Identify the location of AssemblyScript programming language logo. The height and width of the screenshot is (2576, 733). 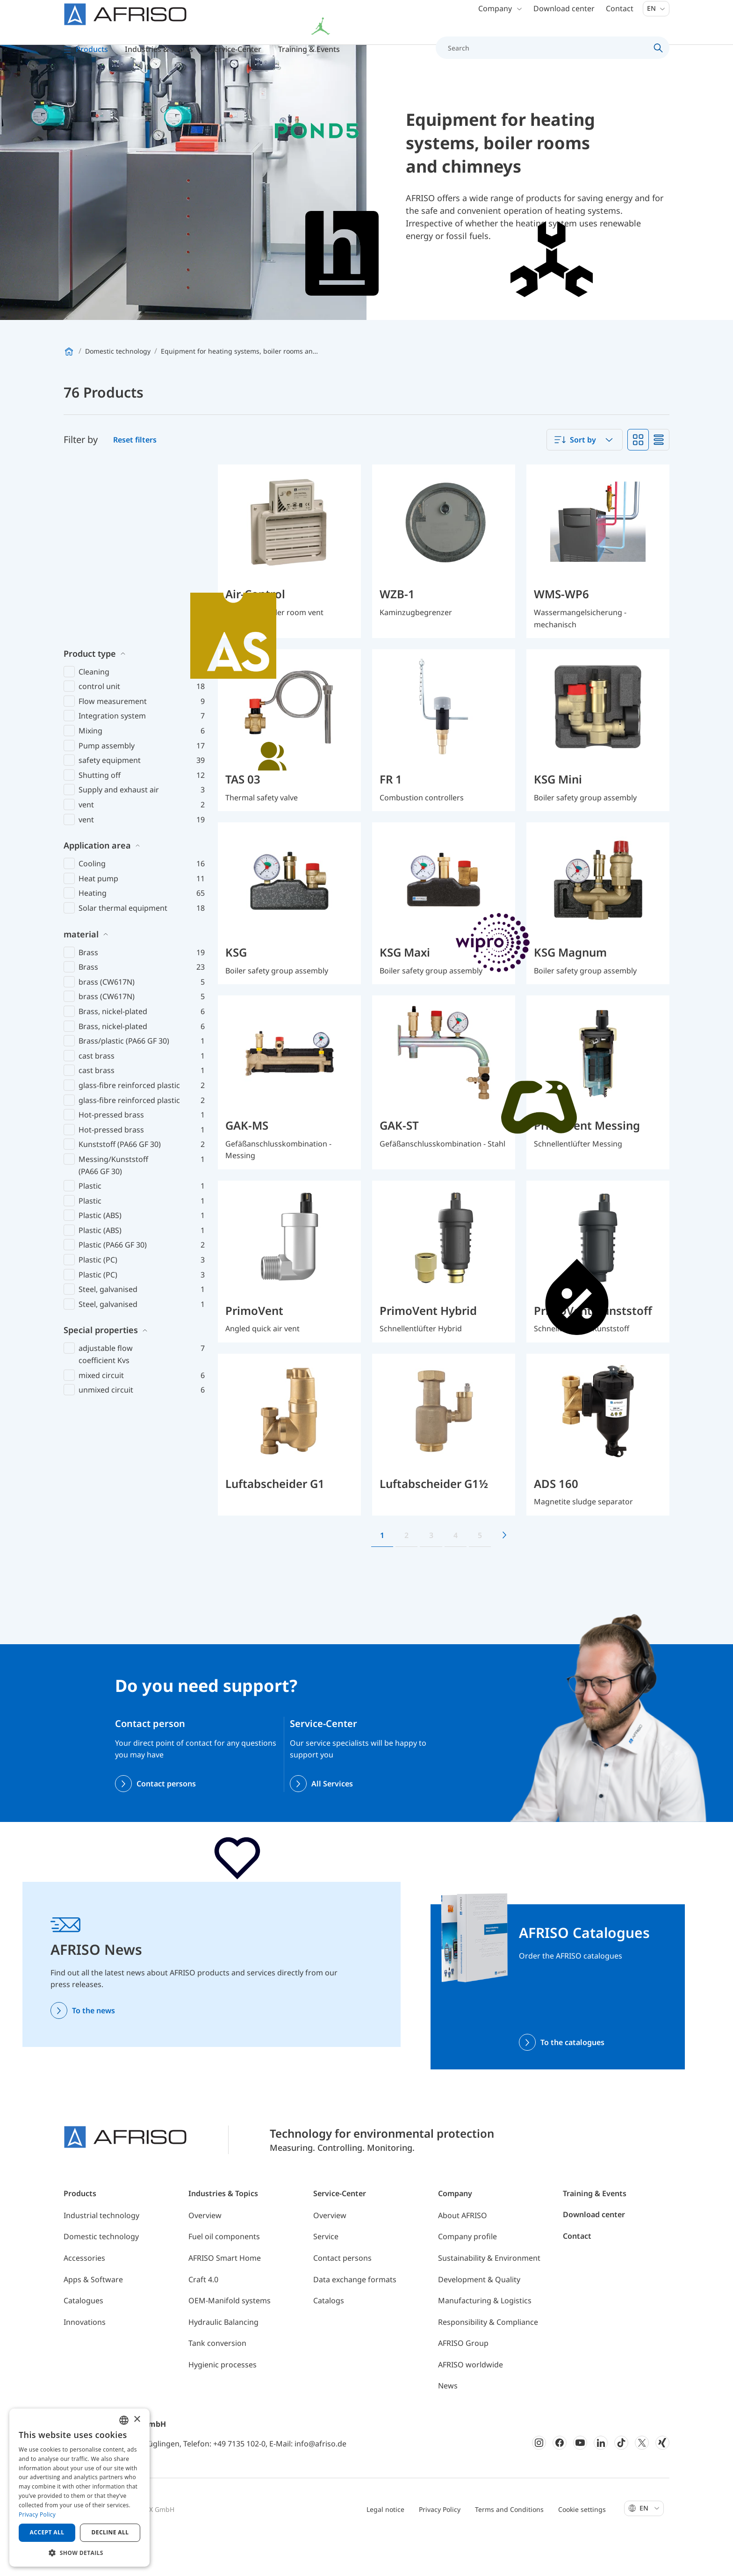
(233, 636).